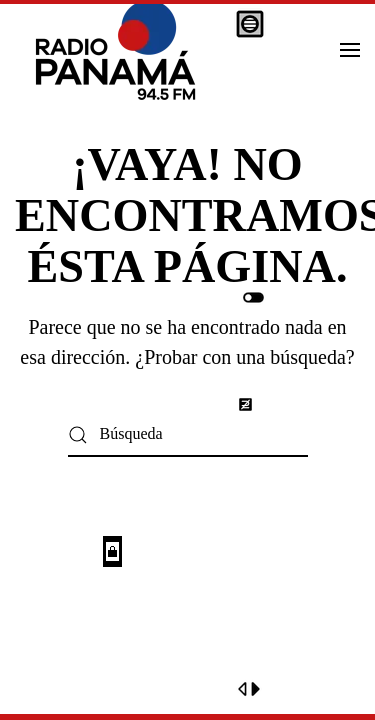 The image size is (375, 720). I want to click on toggle switch in off position, so click(253, 297).